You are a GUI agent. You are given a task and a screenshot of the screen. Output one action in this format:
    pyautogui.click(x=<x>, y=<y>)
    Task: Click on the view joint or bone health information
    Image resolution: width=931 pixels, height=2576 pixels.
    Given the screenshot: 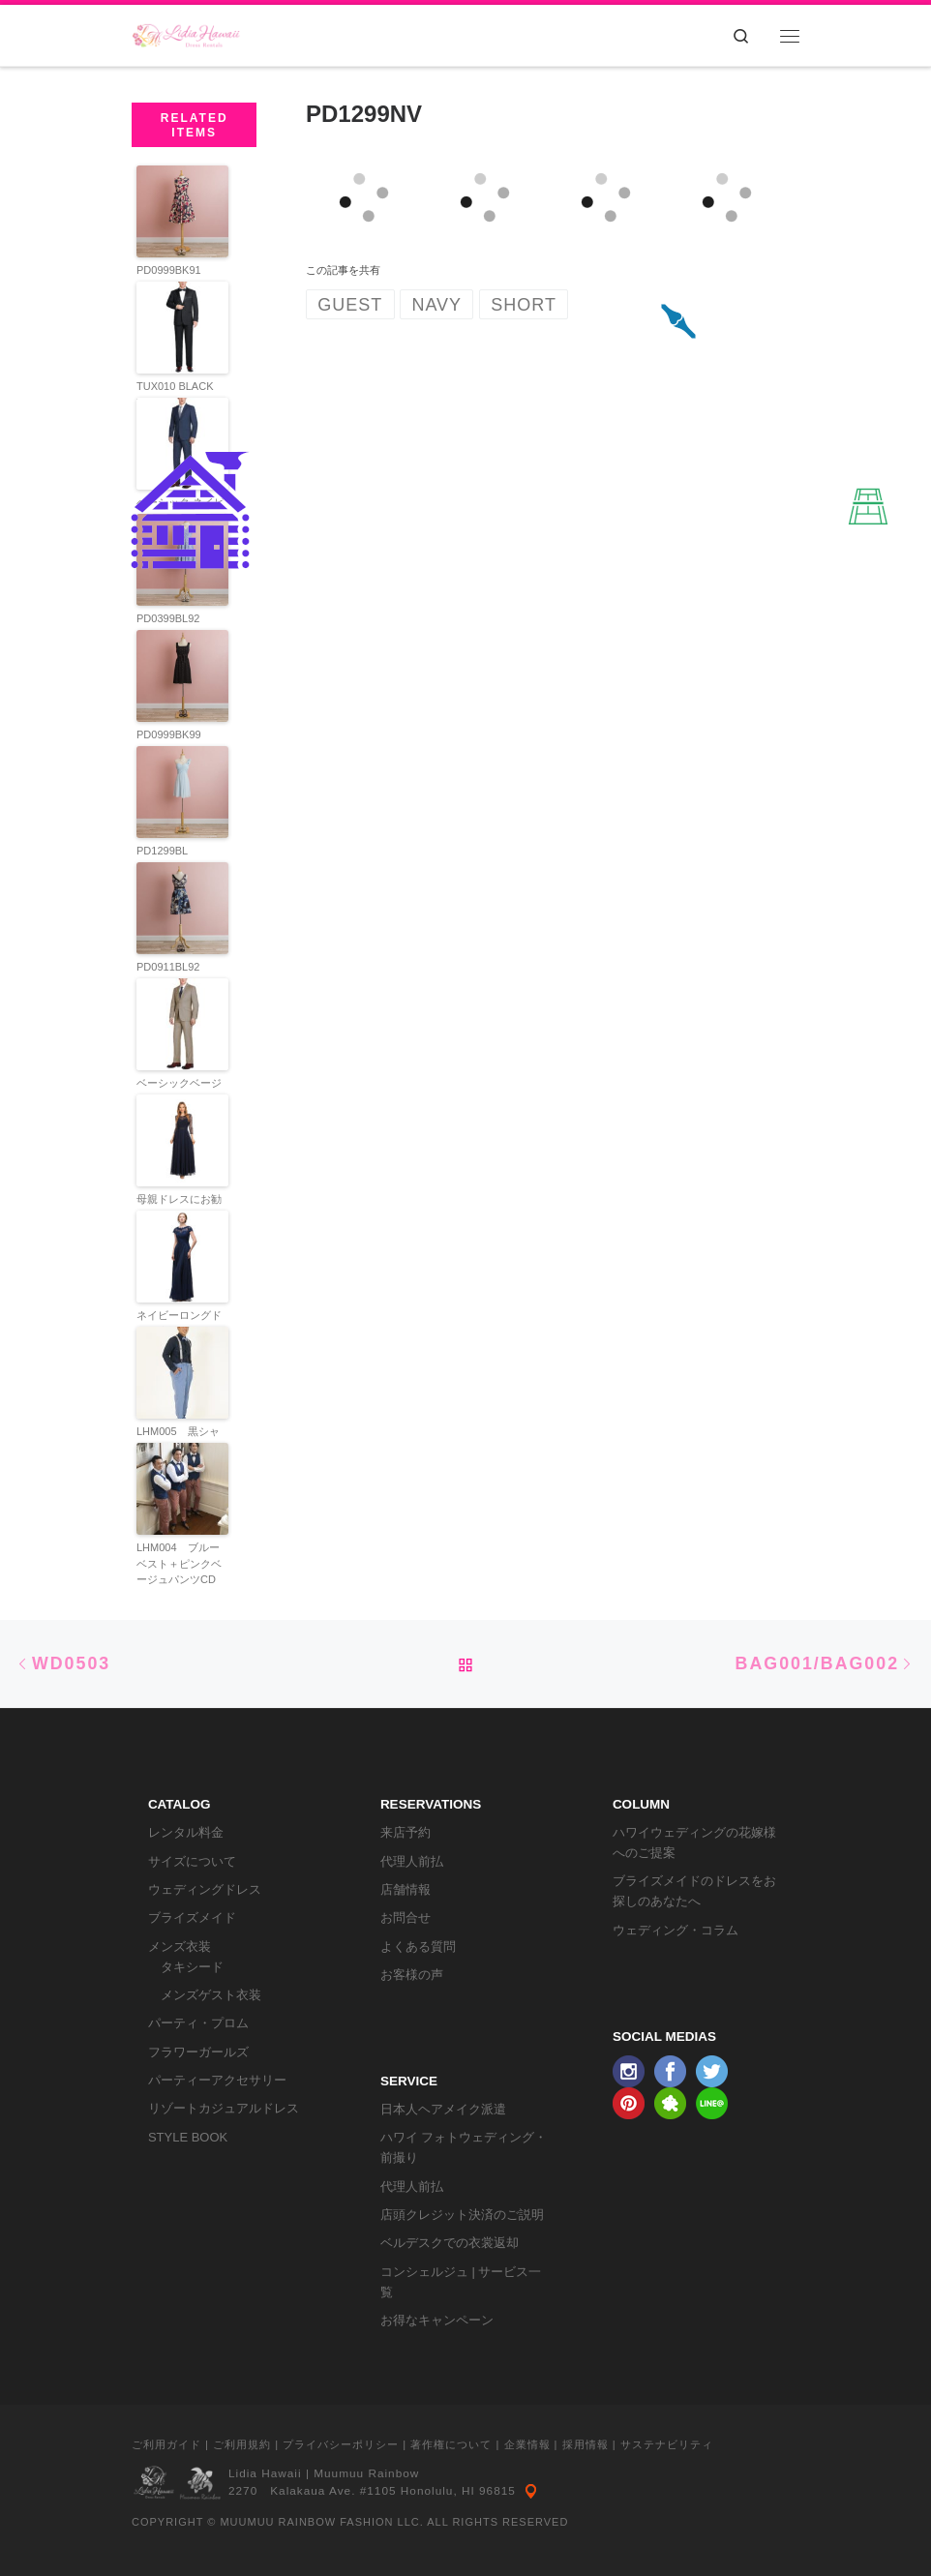 What is the action you would take?
    pyautogui.click(x=678, y=321)
    